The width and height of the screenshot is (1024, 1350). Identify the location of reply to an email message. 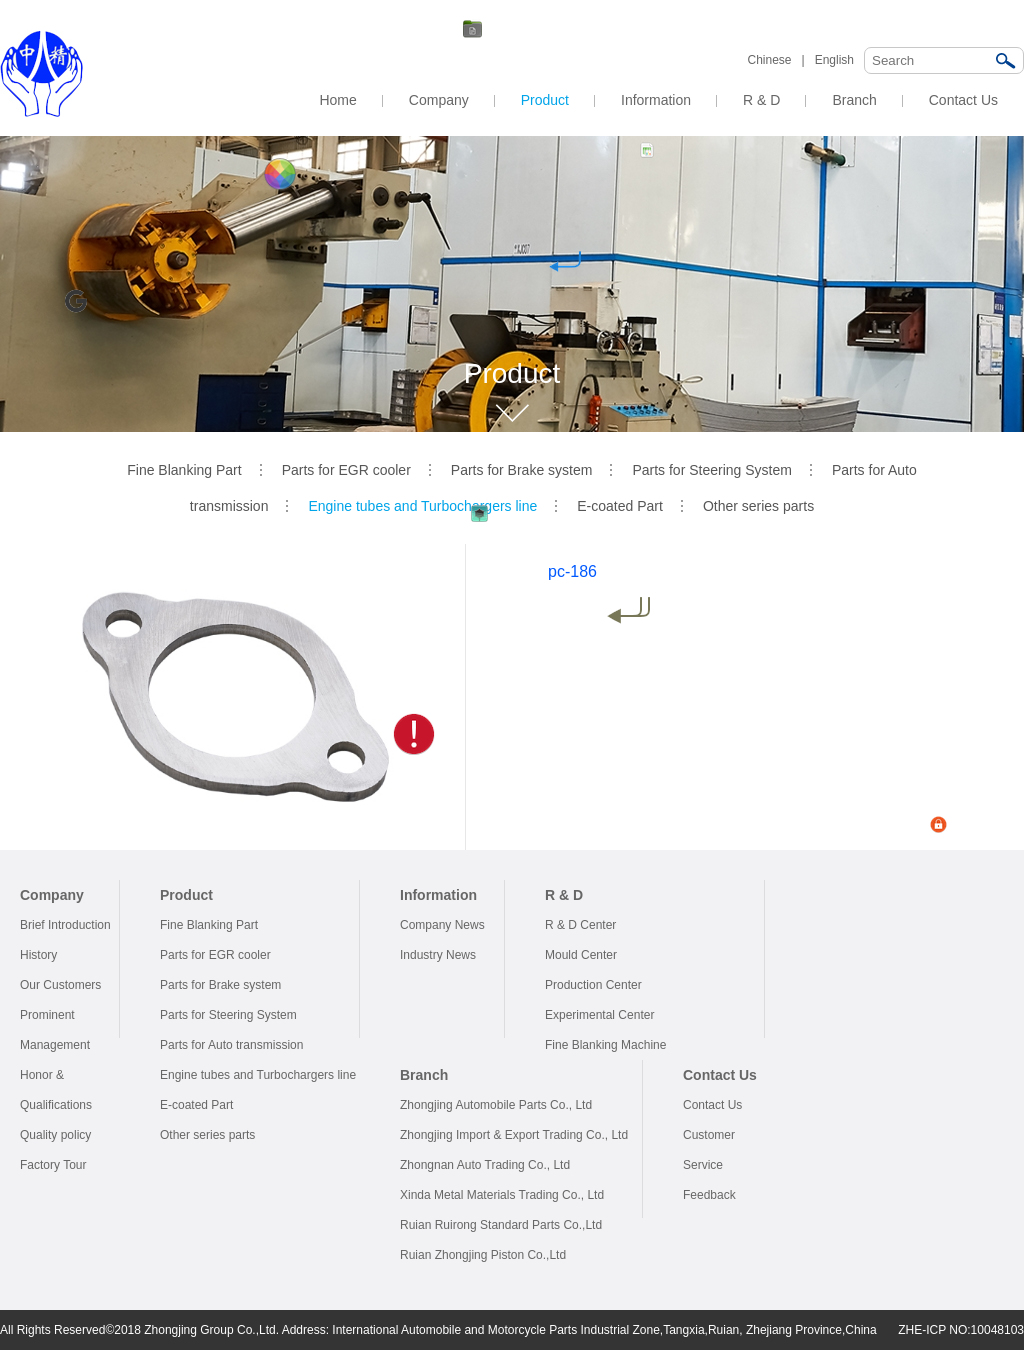
(564, 259).